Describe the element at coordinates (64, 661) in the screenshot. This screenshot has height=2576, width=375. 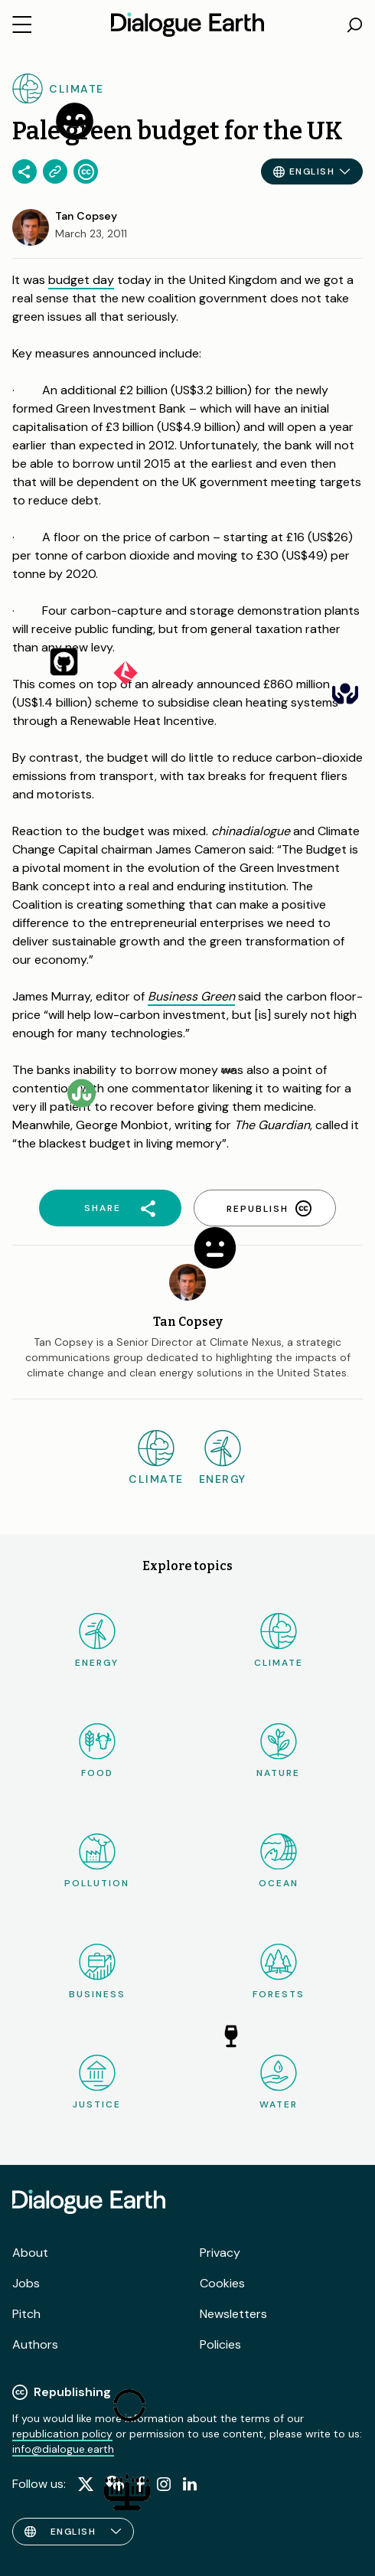
I see `view project on github` at that location.